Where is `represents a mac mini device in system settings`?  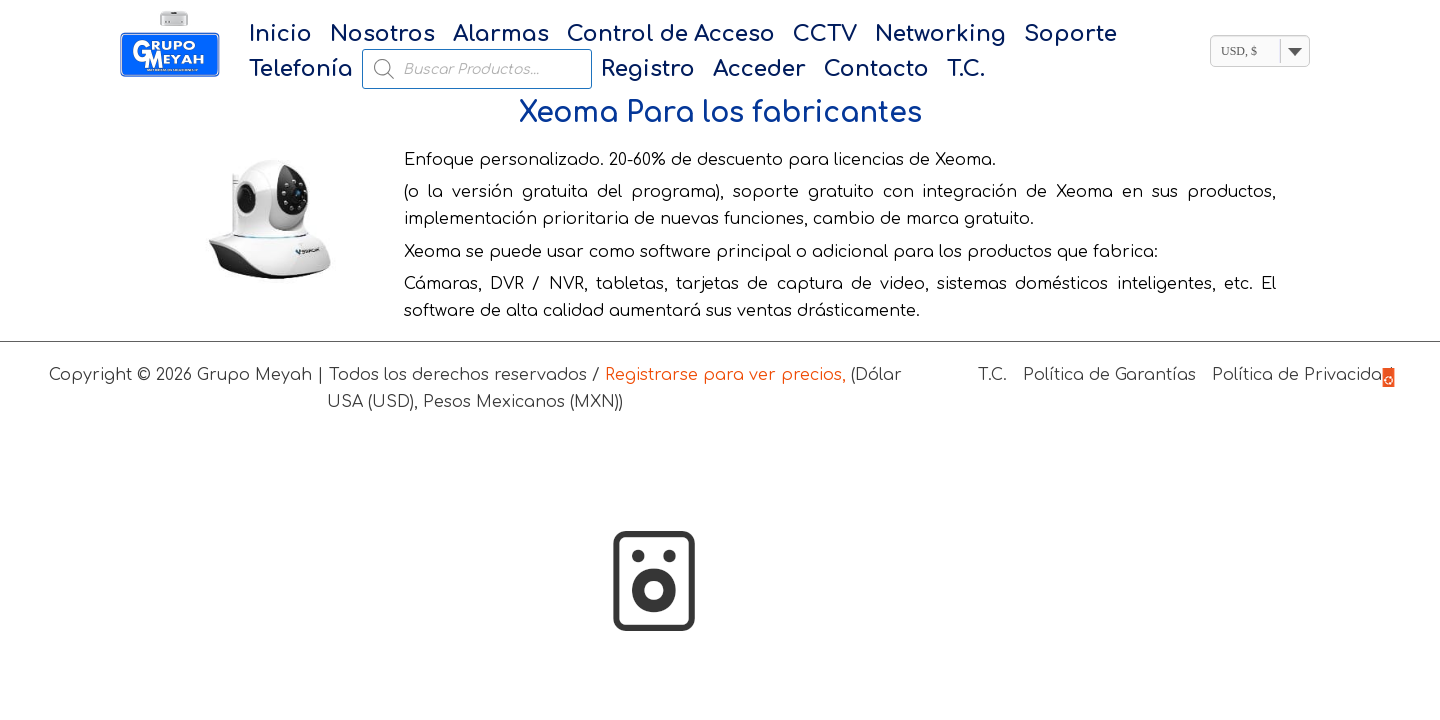
represents a mac mini device in system settings is located at coordinates (174, 18).